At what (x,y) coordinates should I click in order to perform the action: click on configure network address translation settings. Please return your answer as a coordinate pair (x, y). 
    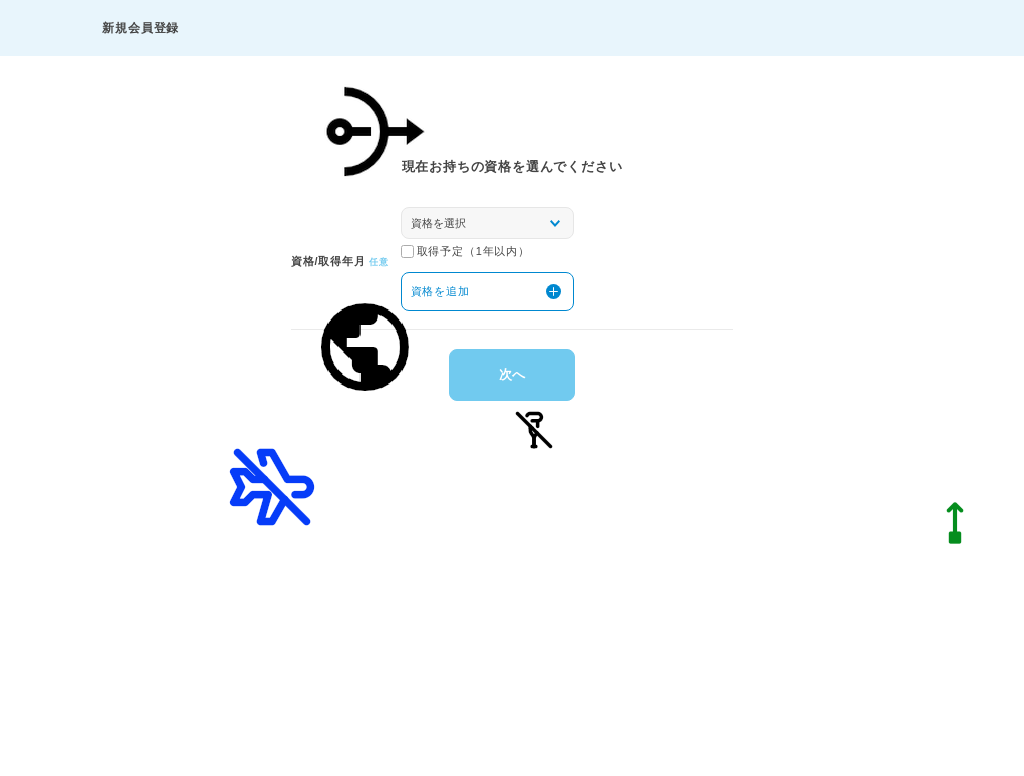
    Looking at the image, I should click on (375, 131).